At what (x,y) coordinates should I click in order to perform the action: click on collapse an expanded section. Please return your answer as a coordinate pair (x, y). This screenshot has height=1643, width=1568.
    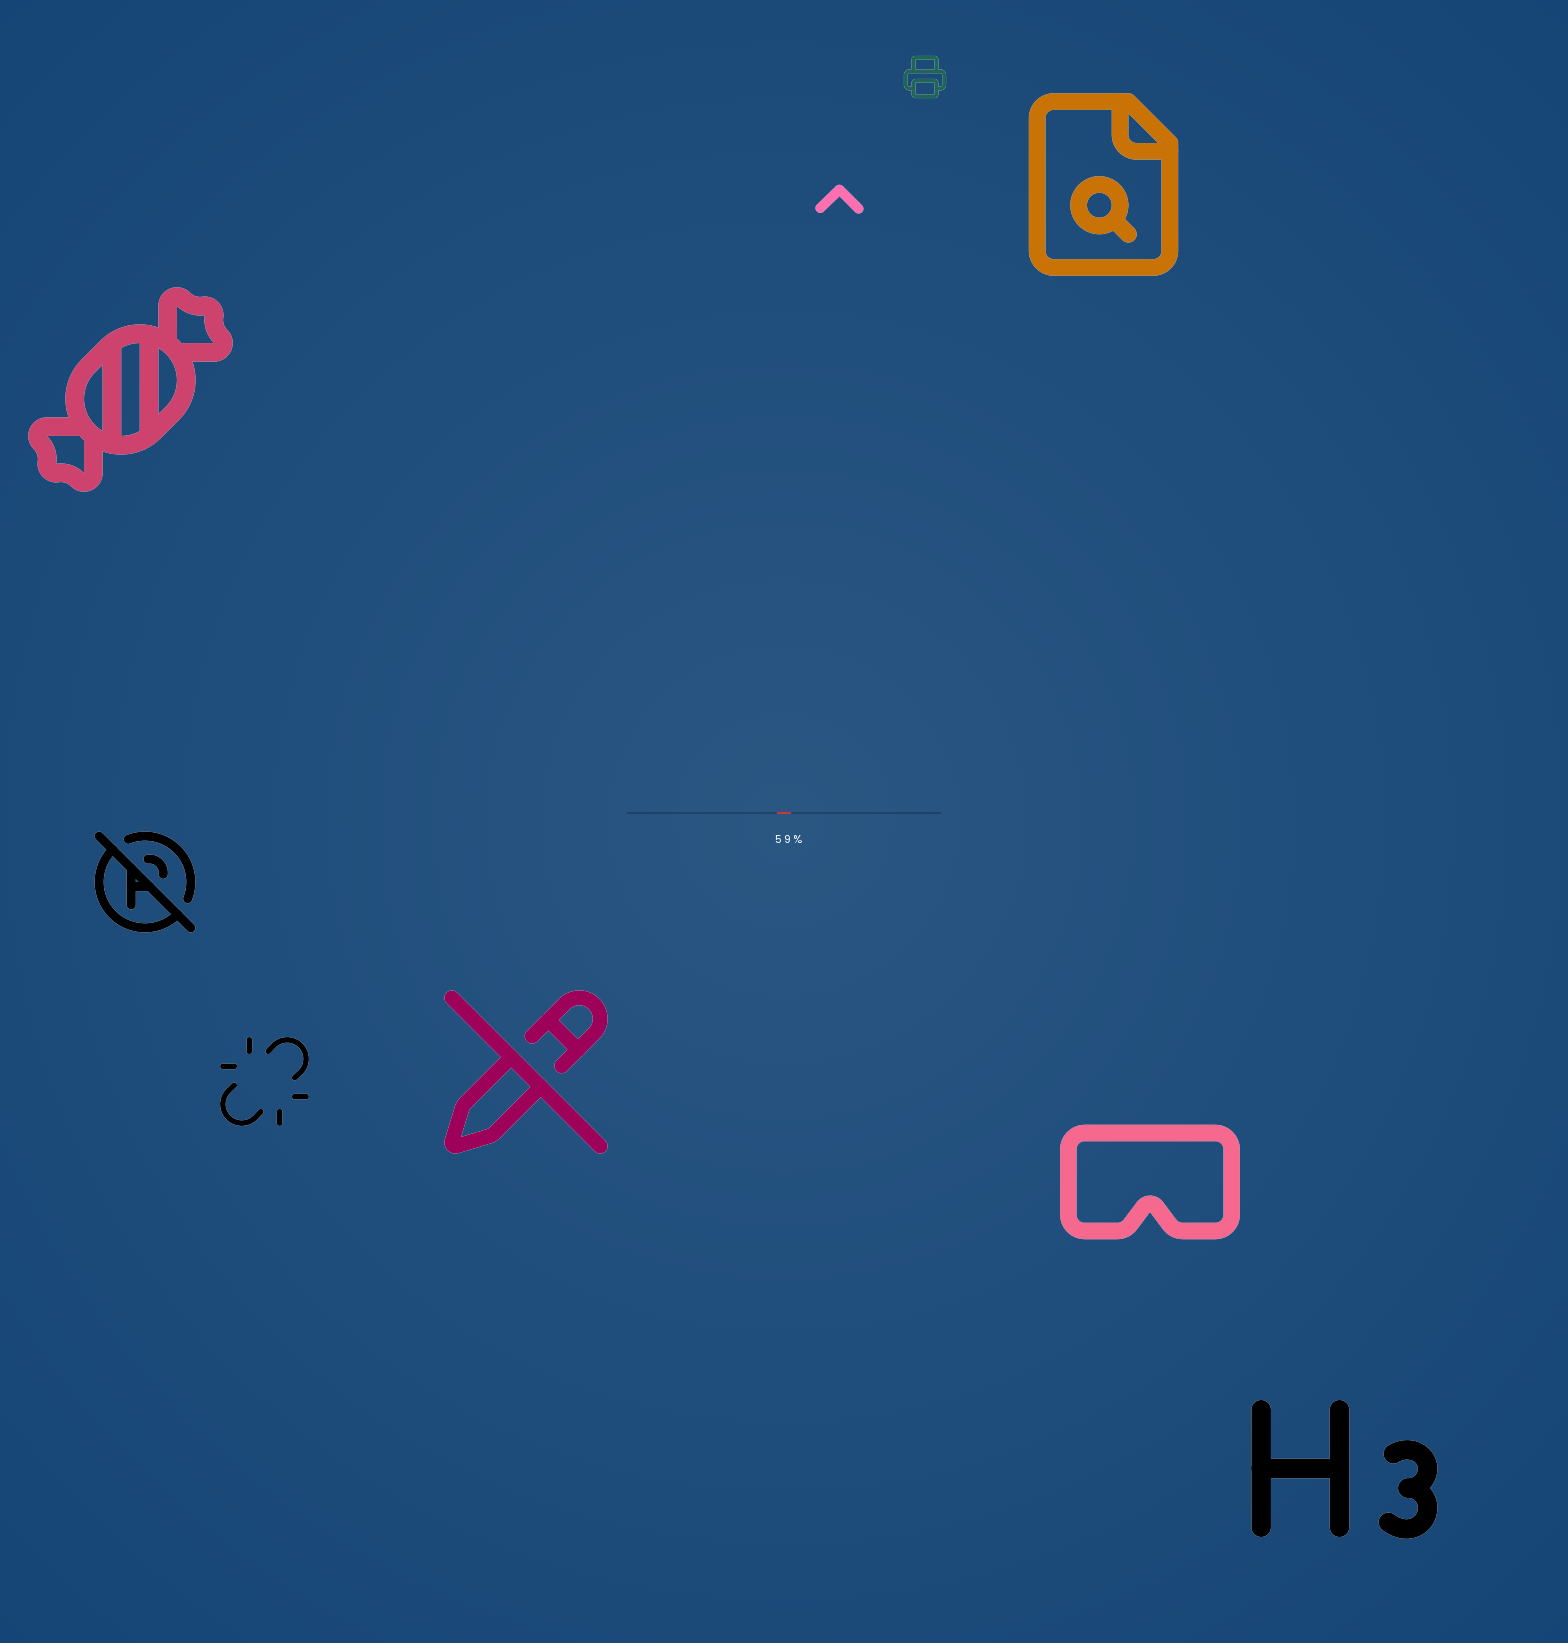
    Looking at the image, I should click on (839, 201).